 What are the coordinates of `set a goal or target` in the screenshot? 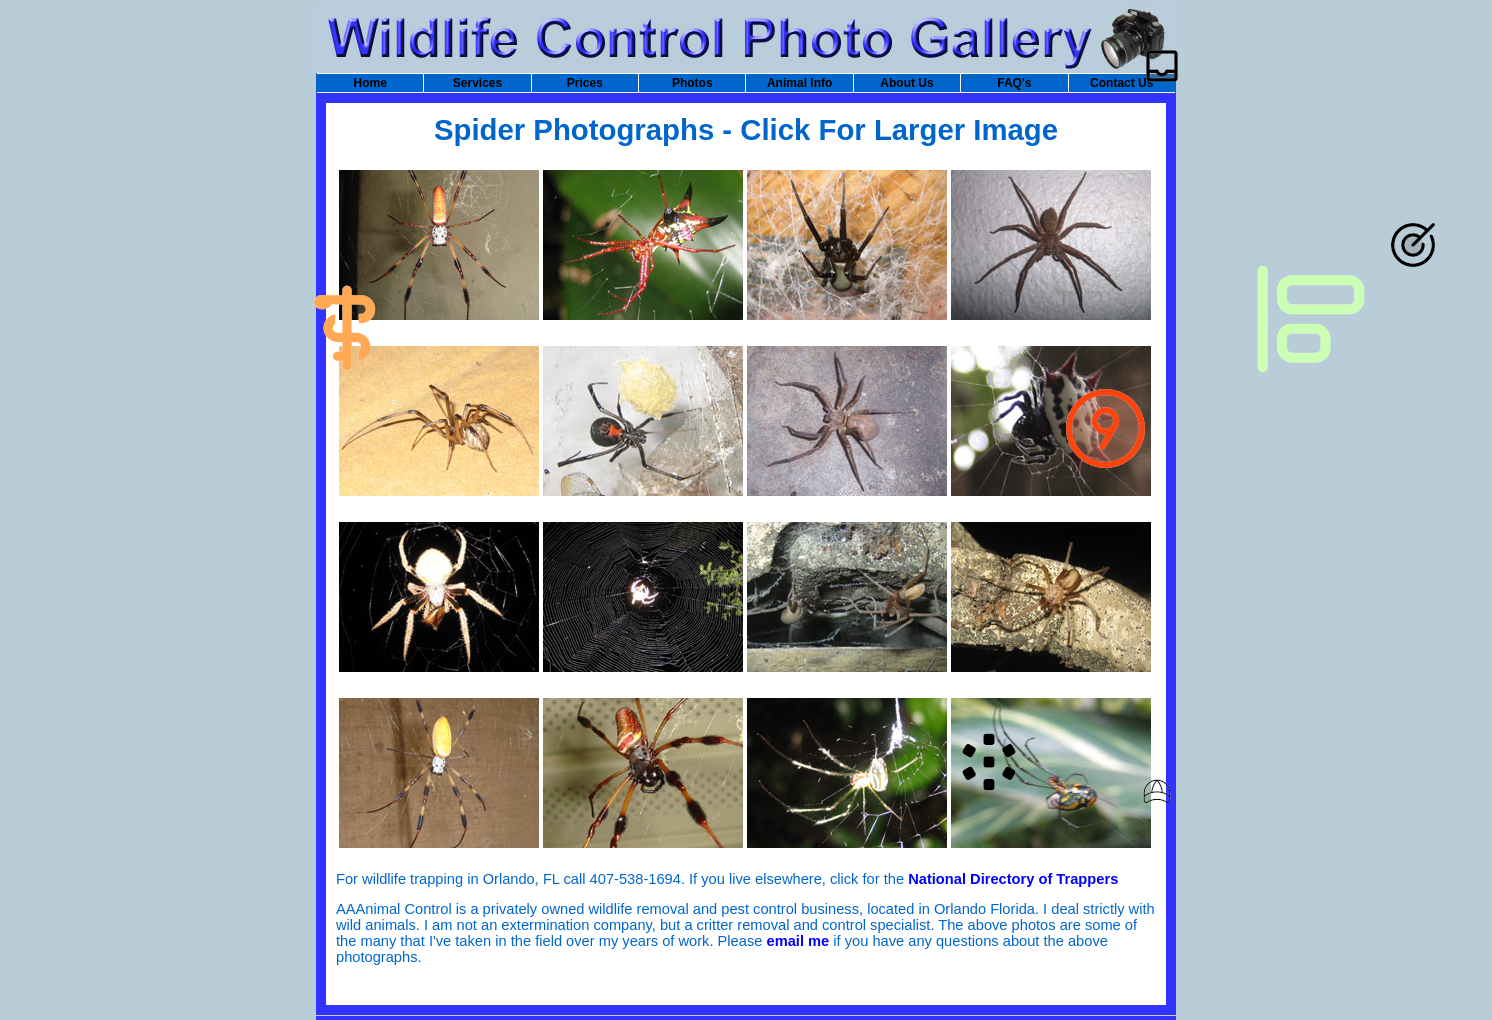 It's located at (1413, 245).